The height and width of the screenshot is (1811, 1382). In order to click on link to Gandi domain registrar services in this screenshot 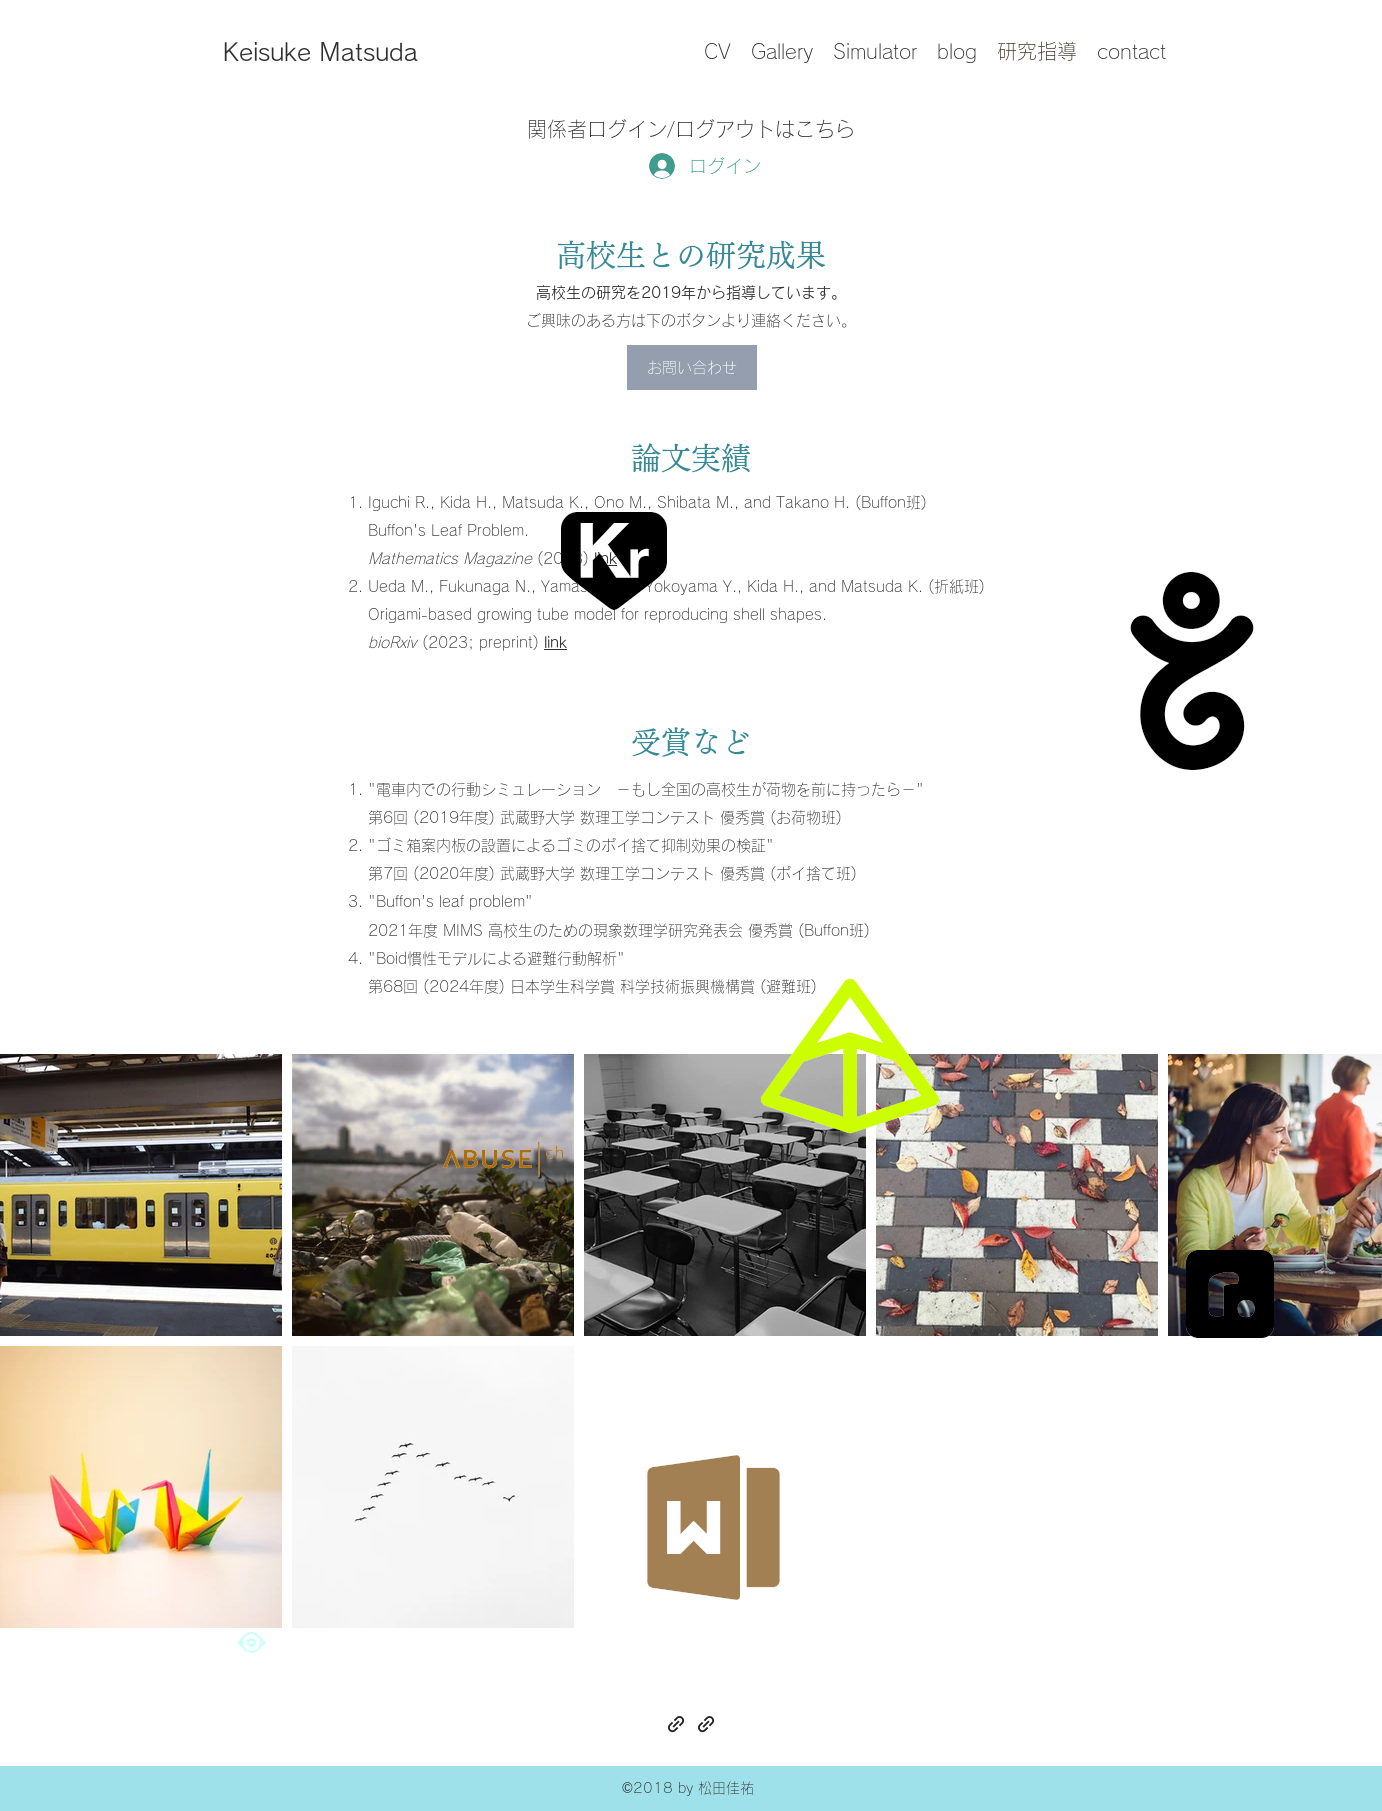, I will do `click(1192, 671)`.